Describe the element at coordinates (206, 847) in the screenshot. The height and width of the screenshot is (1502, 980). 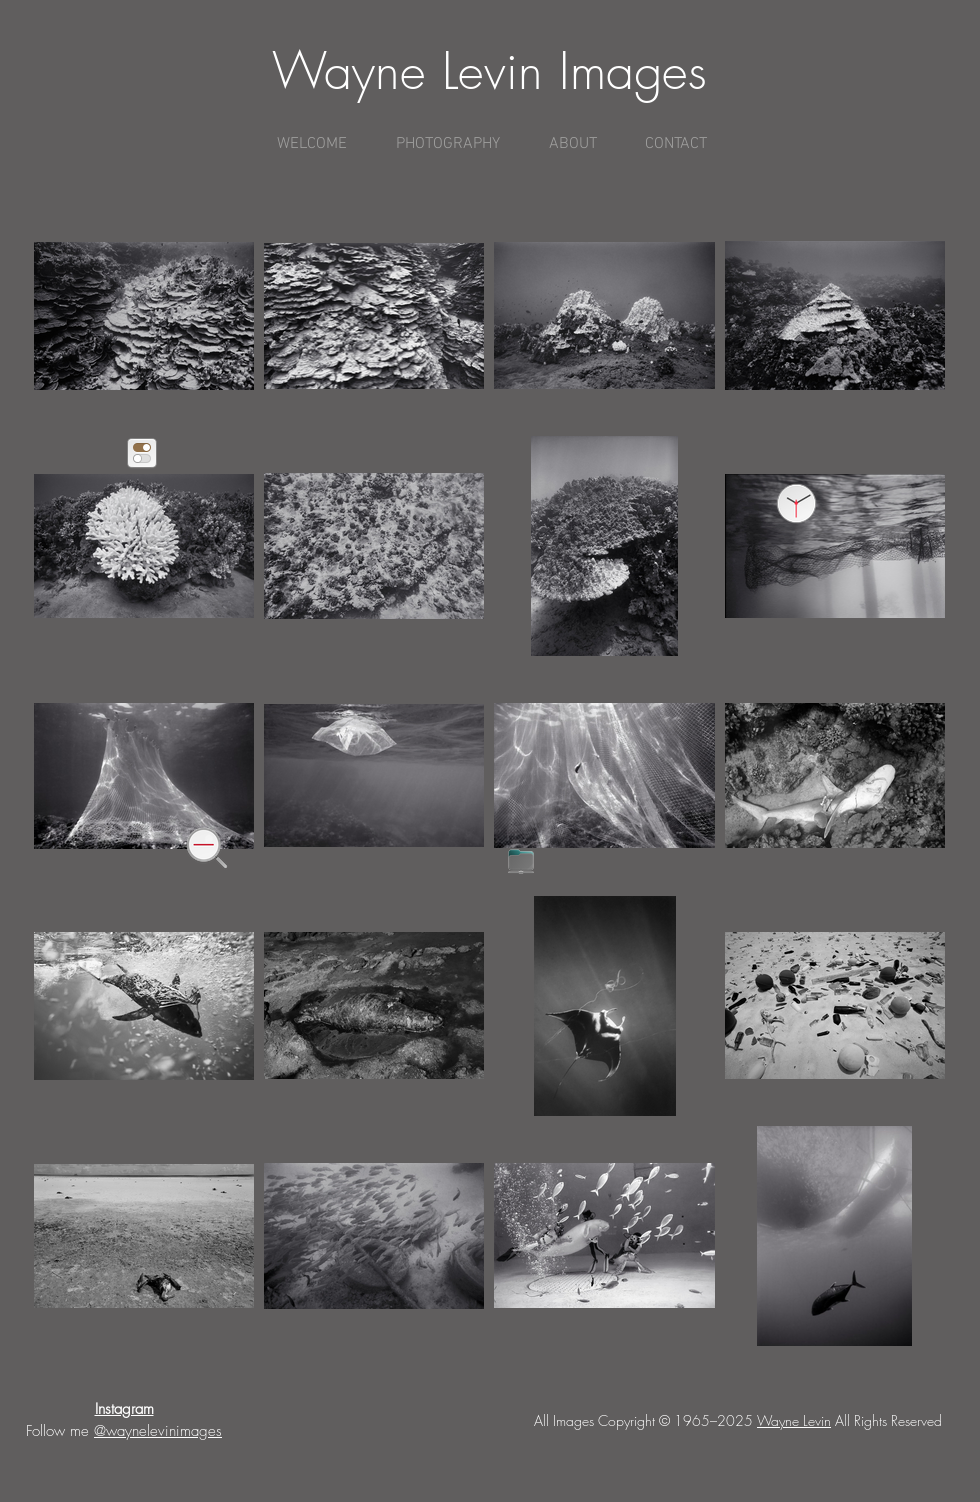
I see `zoom out to see more content` at that location.